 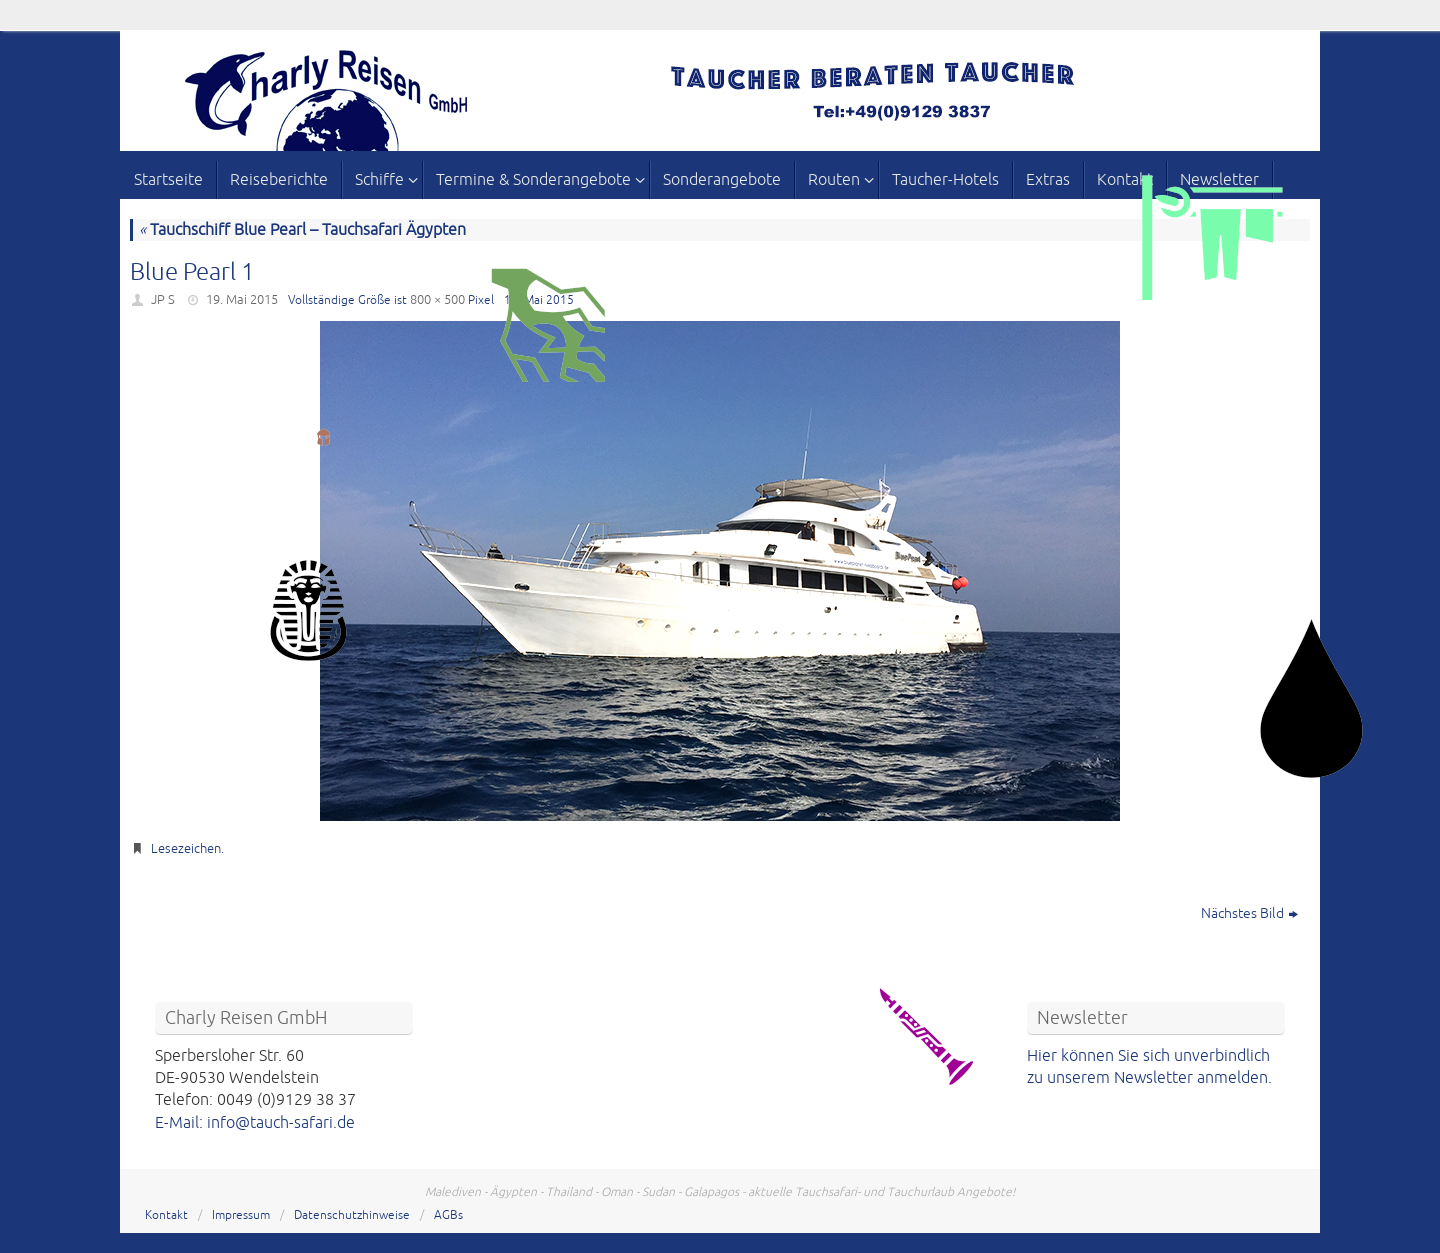 I want to click on indicates lightning damage or electric attack ability, so click(x=548, y=325).